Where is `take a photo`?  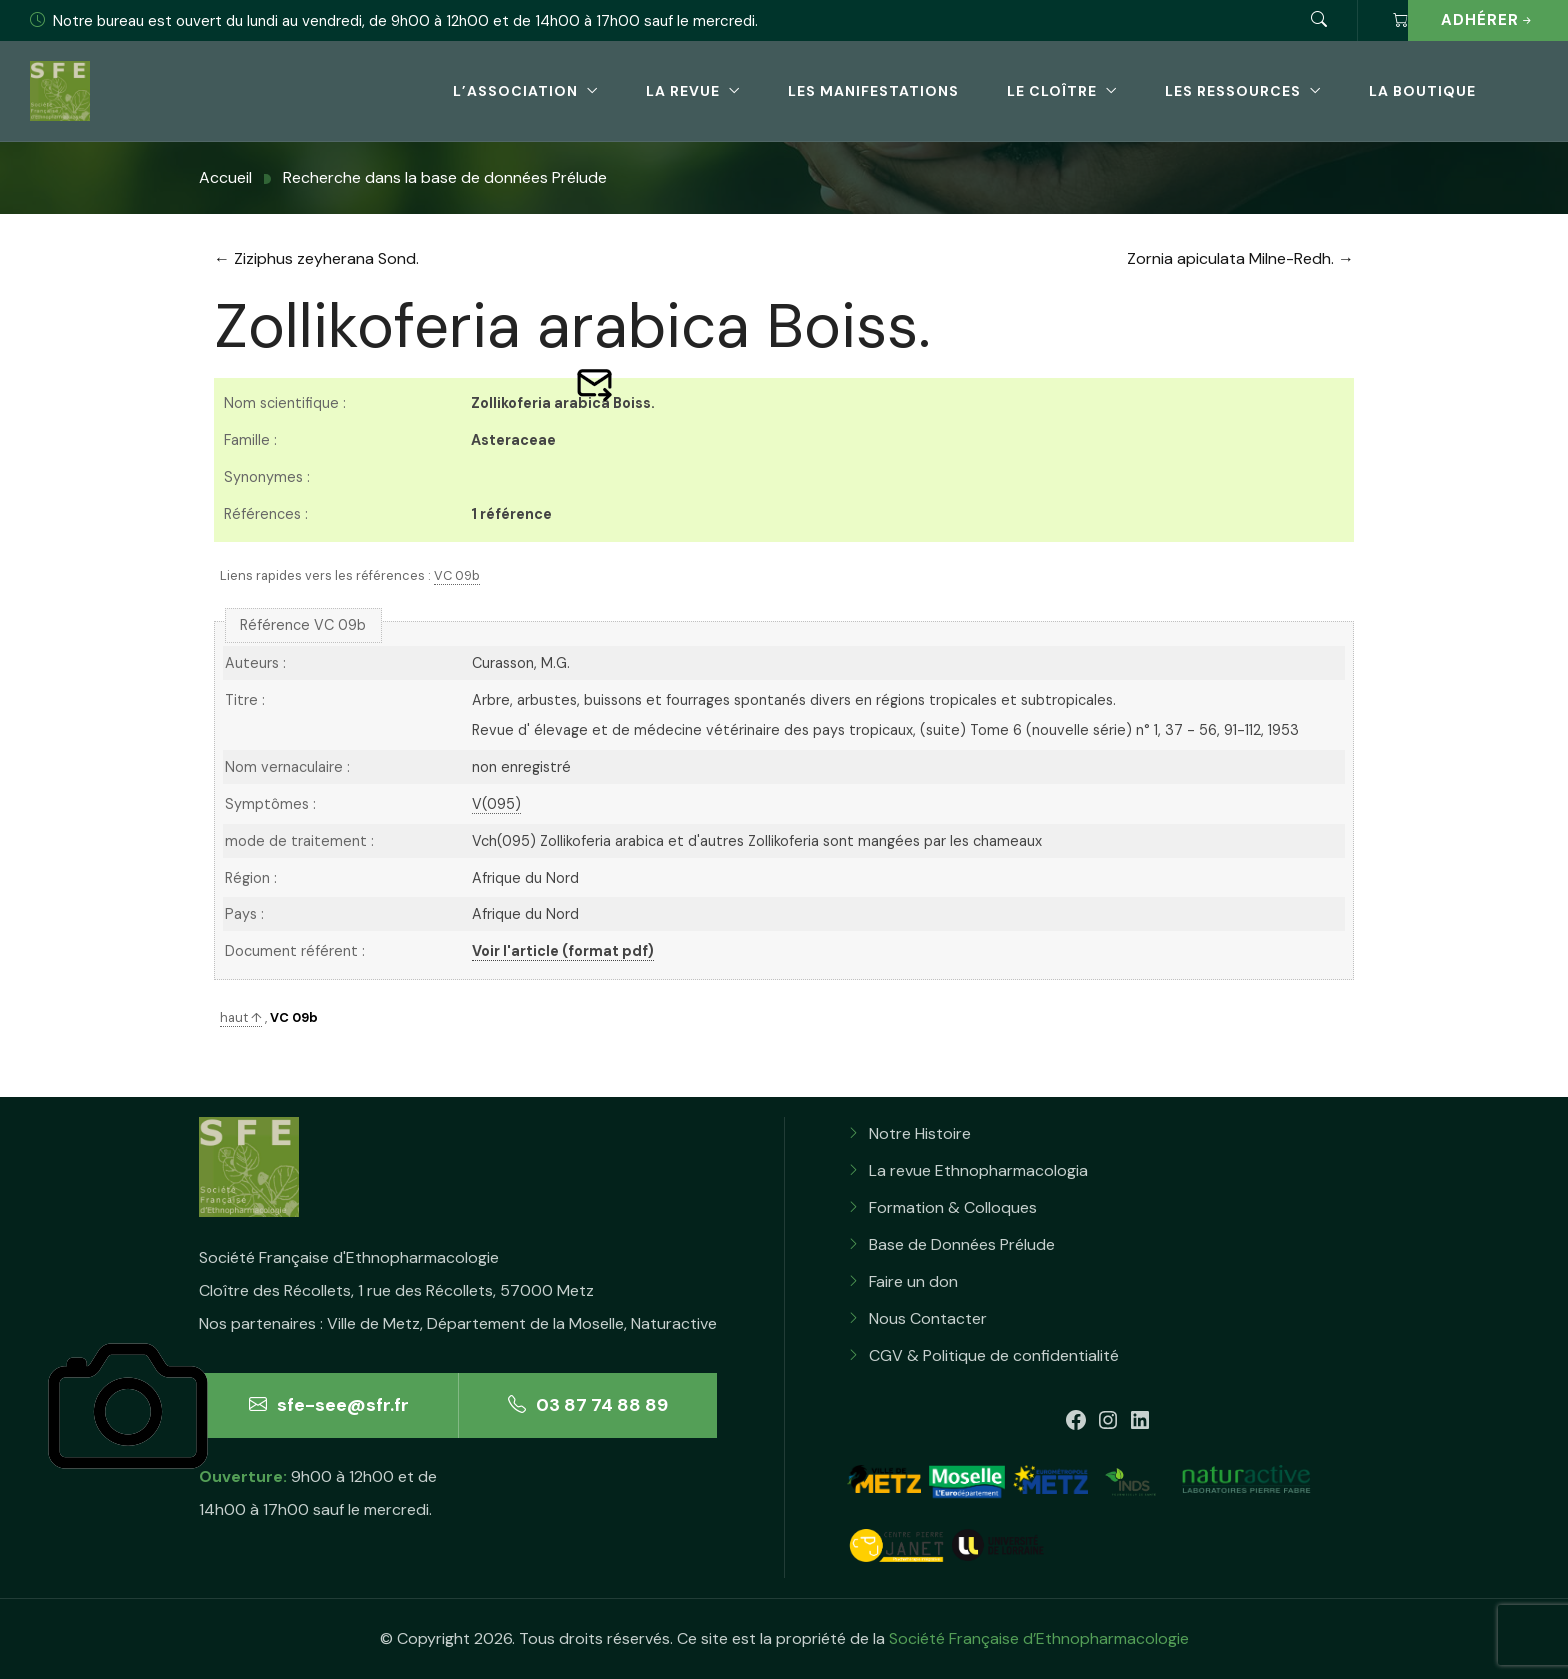 take a photo is located at coordinates (128, 1406).